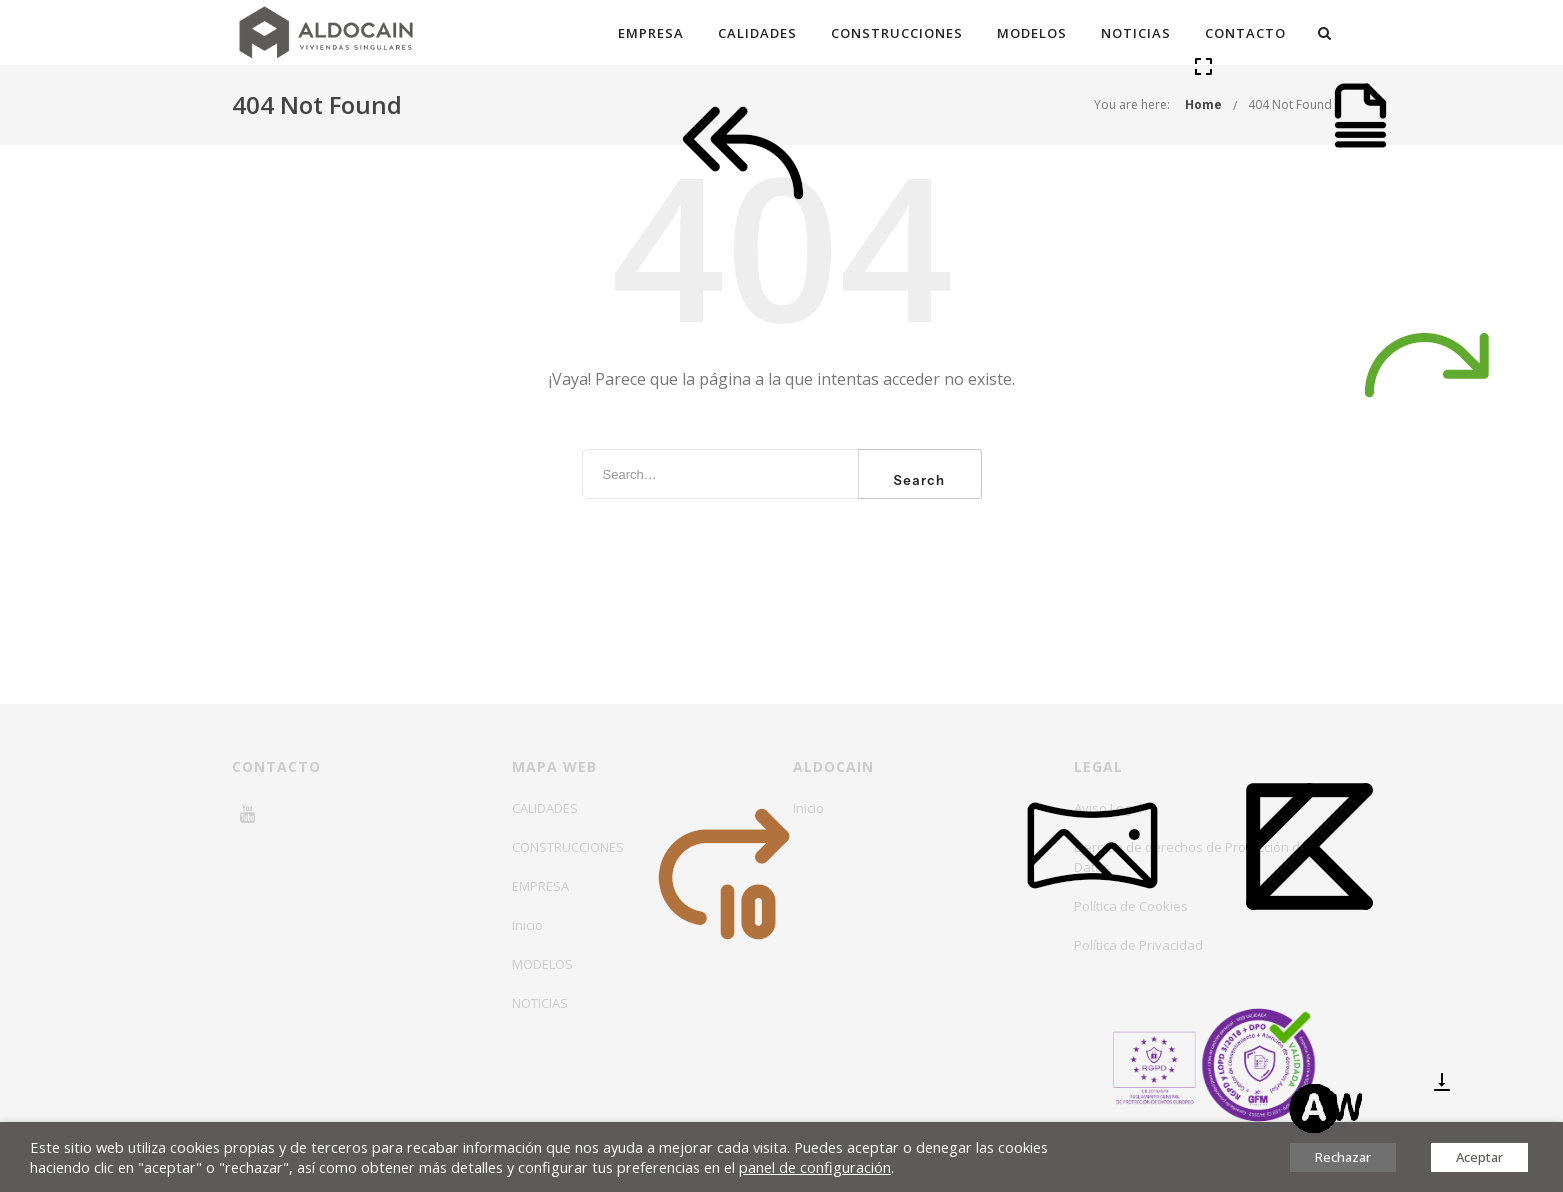 The image size is (1563, 1192). Describe the element at coordinates (1326, 1108) in the screenshot. I see `toggle automatic white balance` at that location.